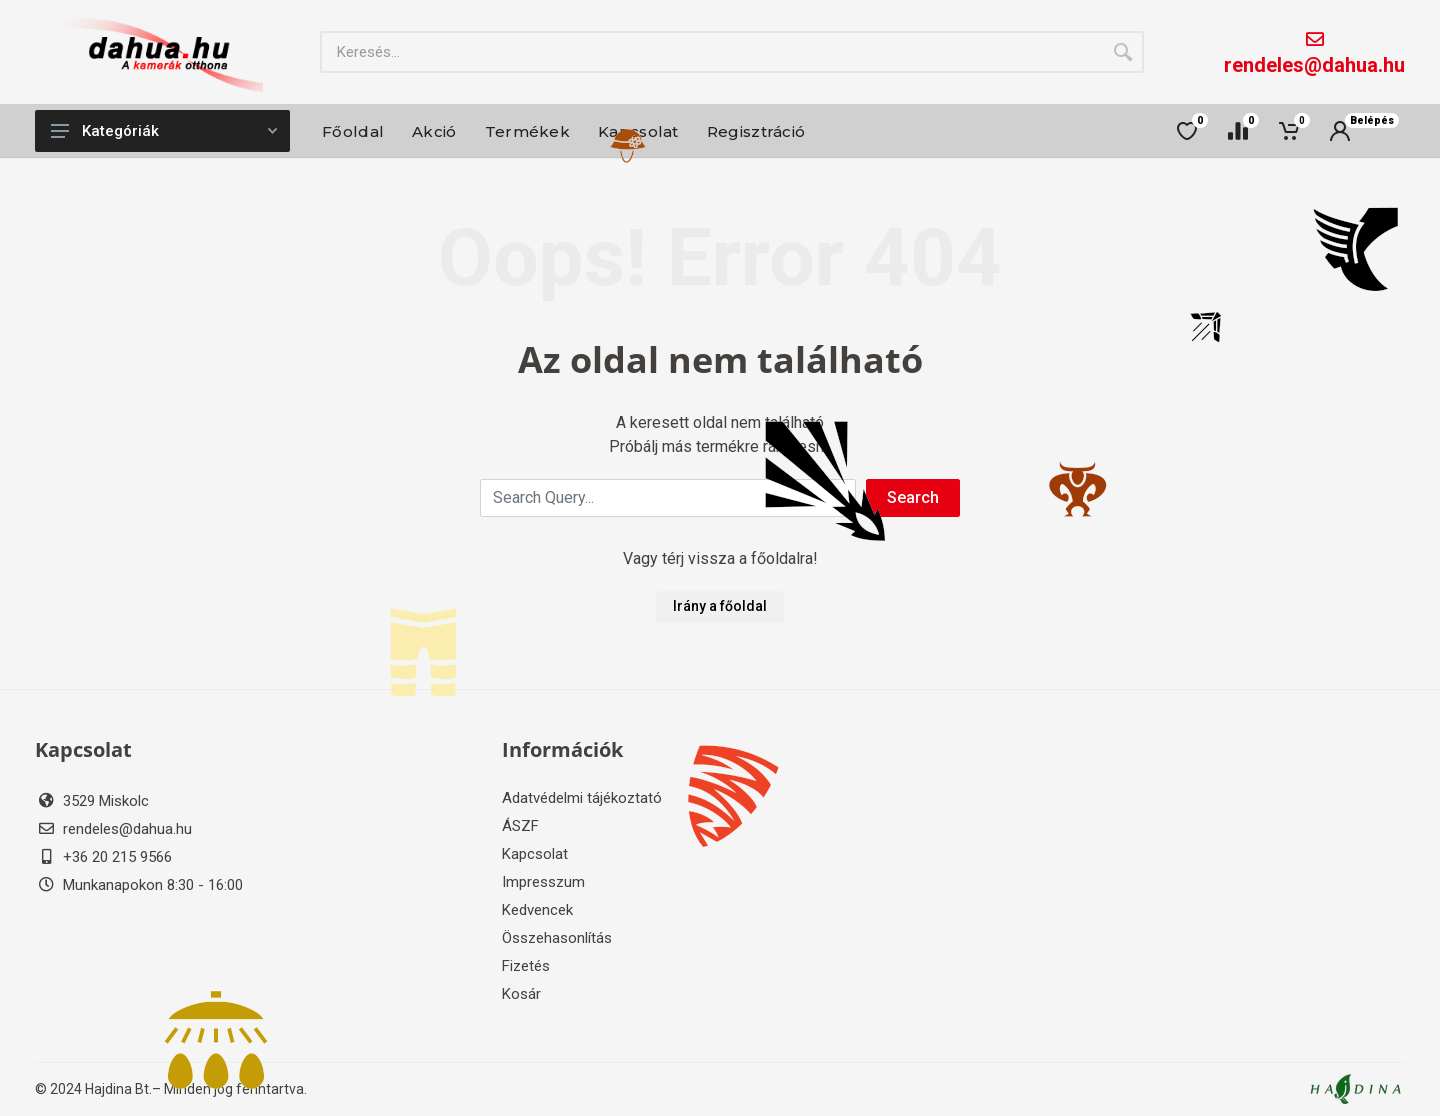  Describe the element at coordinates (423, 652) in the screenshot. I see `equip armored leg gear` at that location.